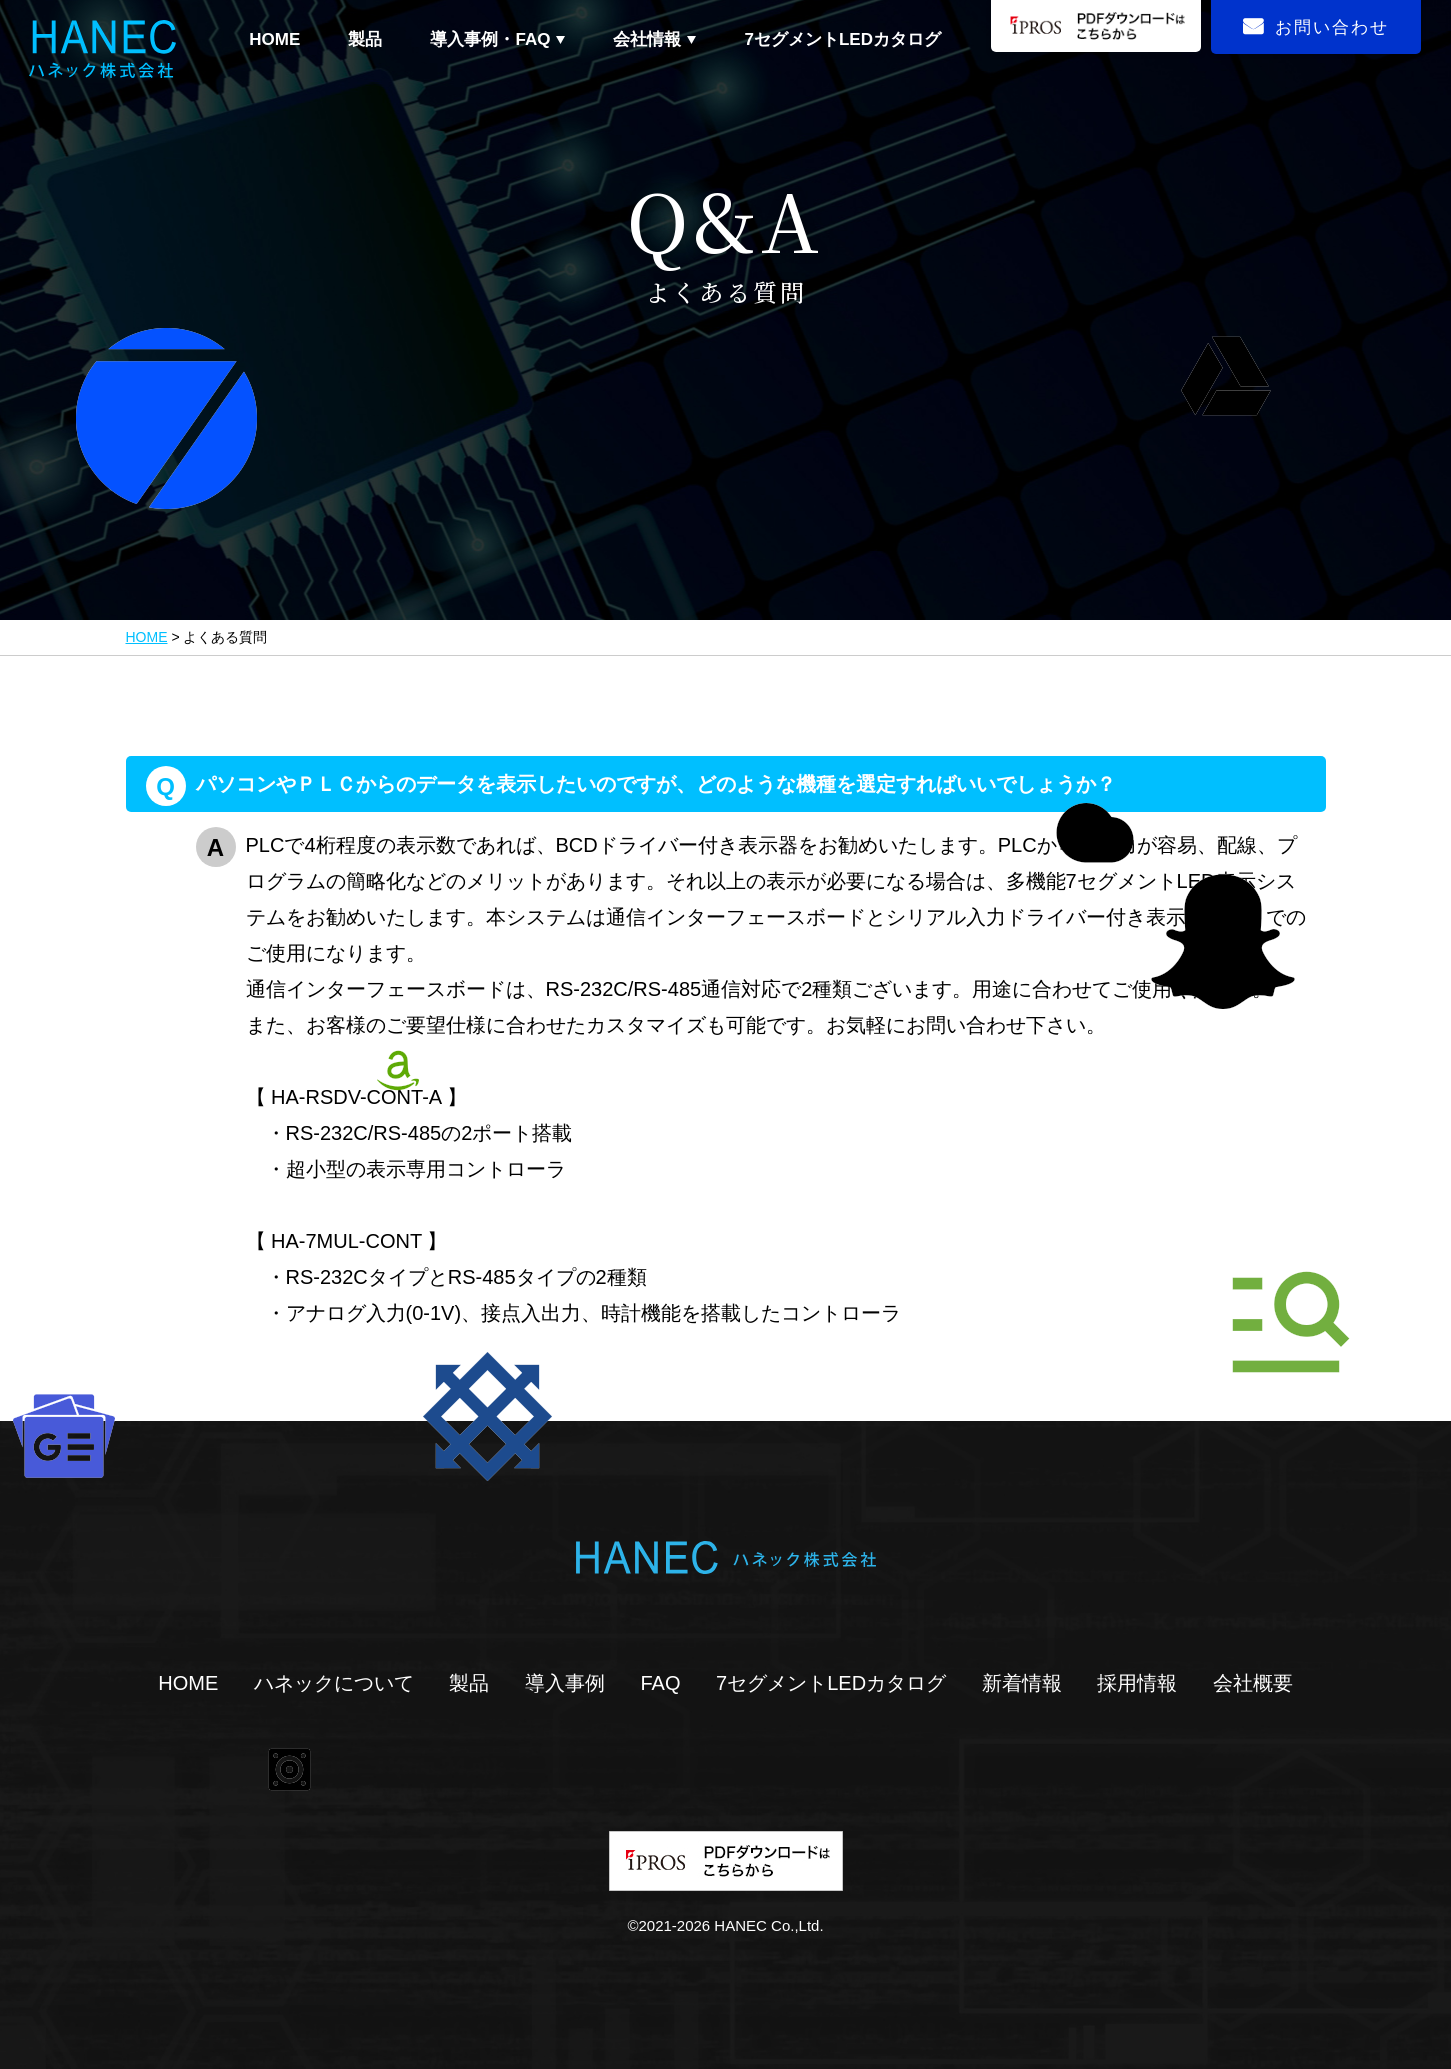 Image resolution: width=1451 pixels, height=2069 pixels. I want to click on centos linux operating system logo, so click(487, 1416).